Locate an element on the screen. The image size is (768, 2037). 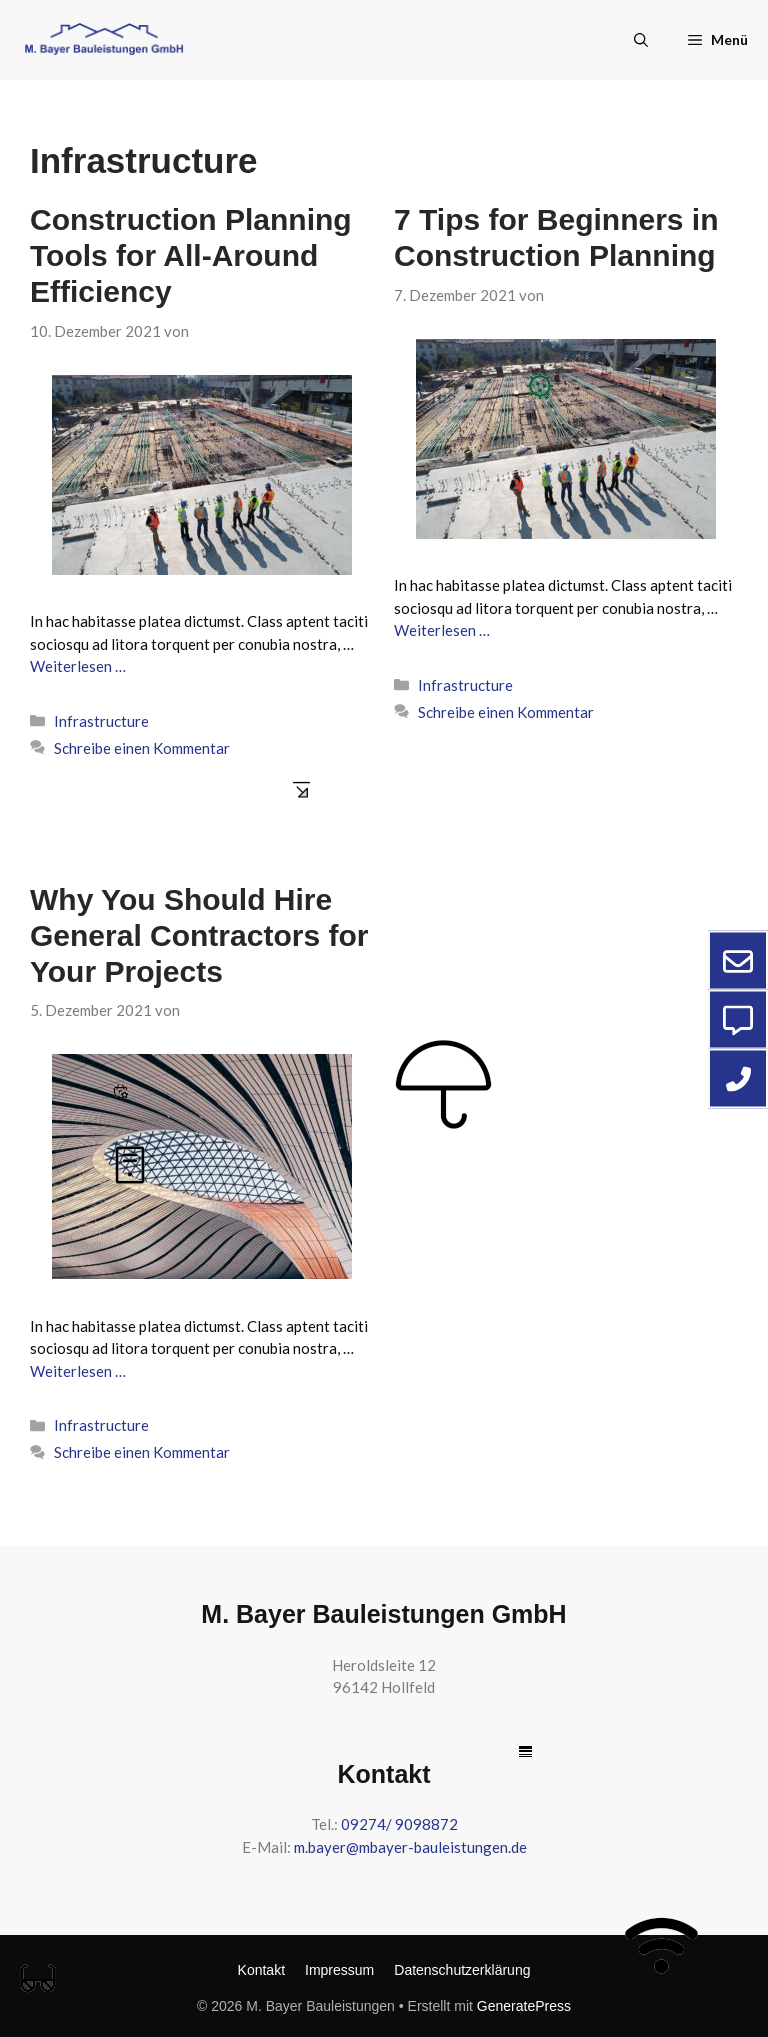
add item to favorites from cart is located at coordinates (120, 1090).